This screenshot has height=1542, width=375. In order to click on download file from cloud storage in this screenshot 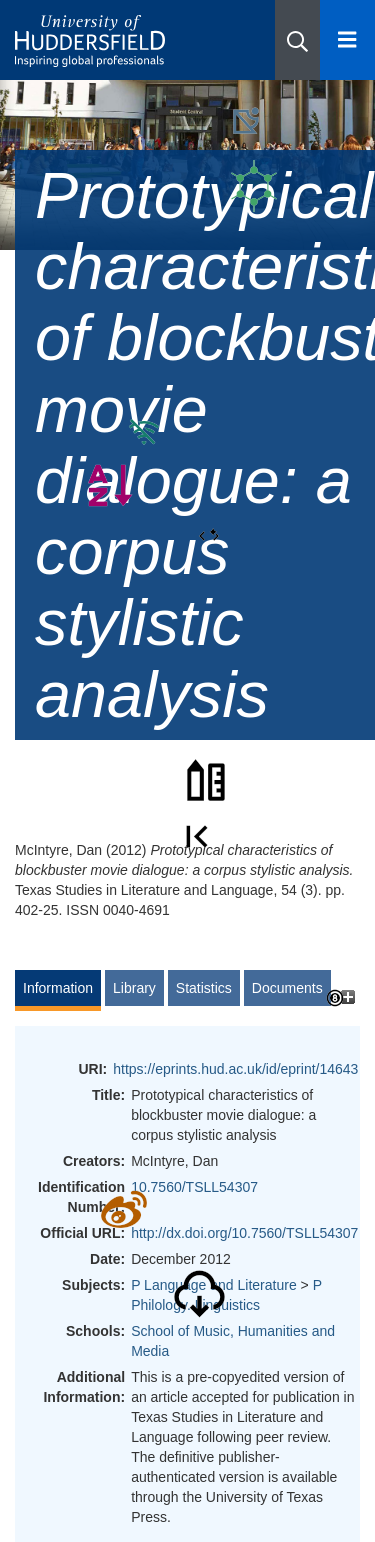, I will do `click(199, 1293)`.